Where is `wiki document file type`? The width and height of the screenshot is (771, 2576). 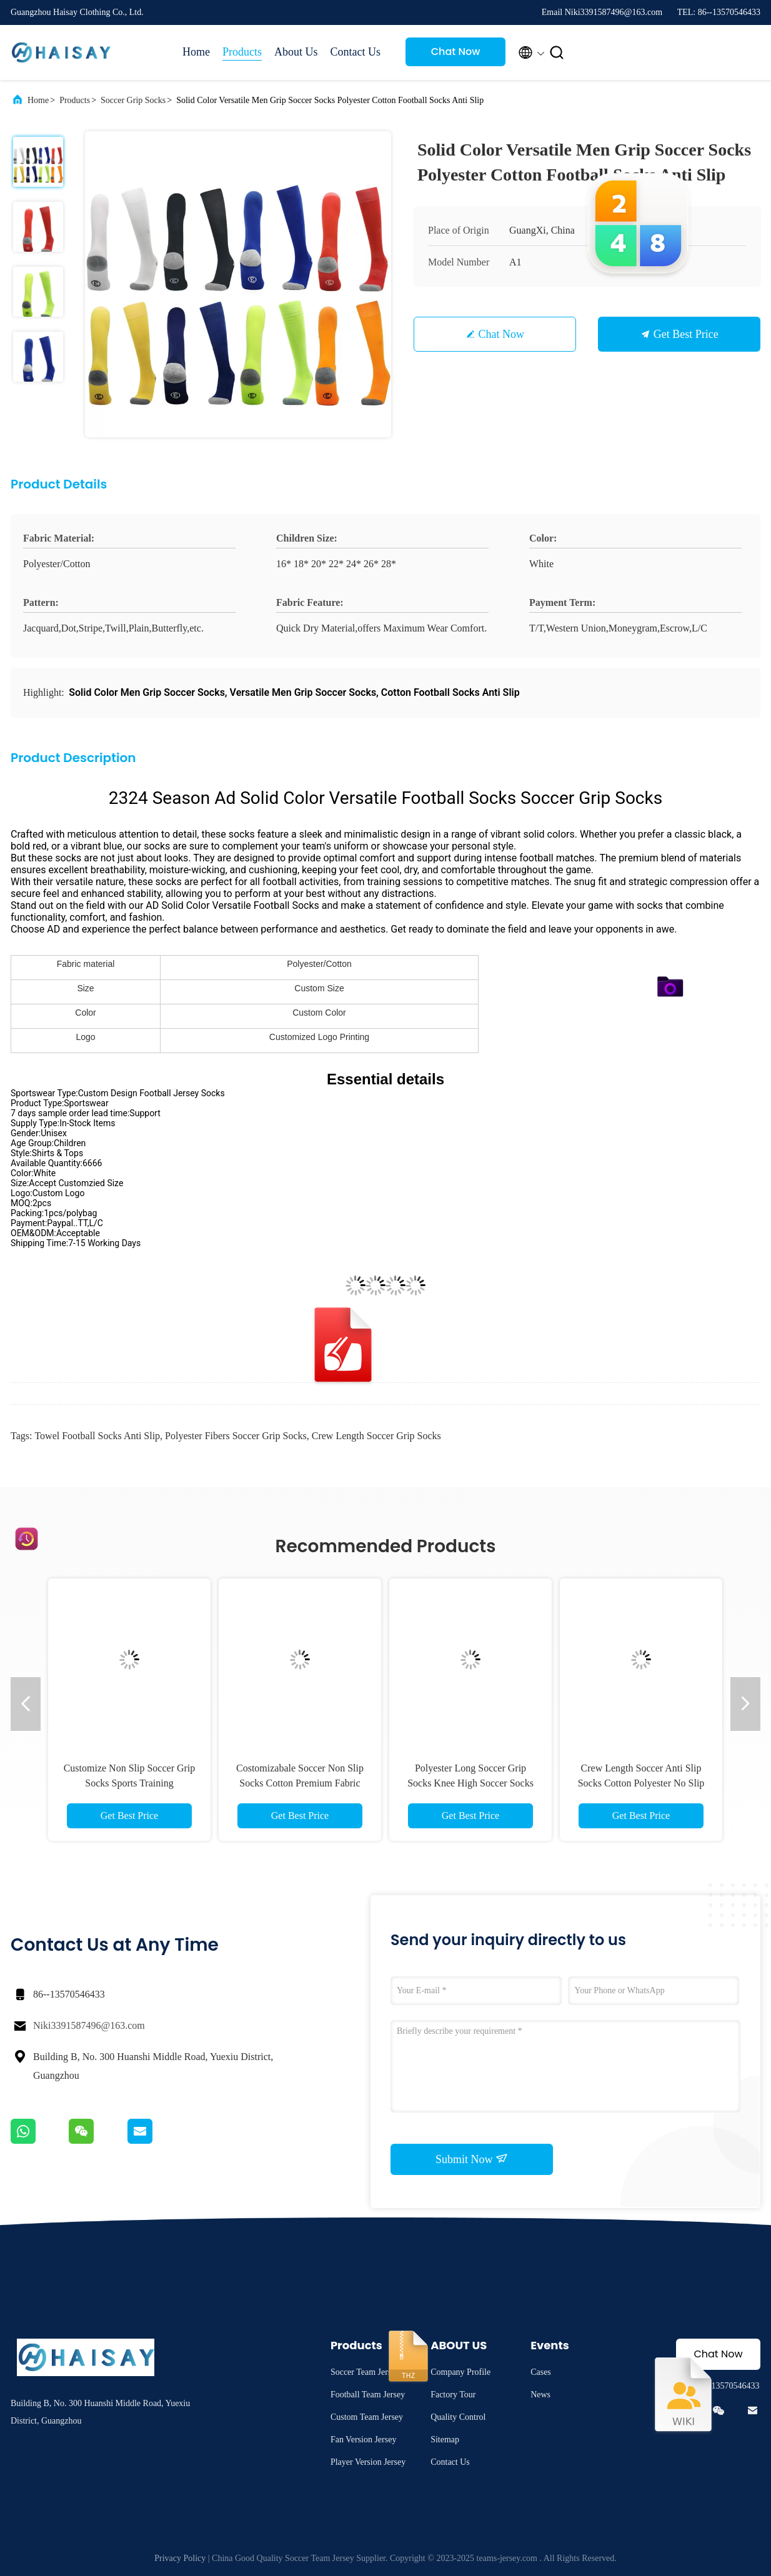 wiki document file type is located at coordinates (683, 2395).